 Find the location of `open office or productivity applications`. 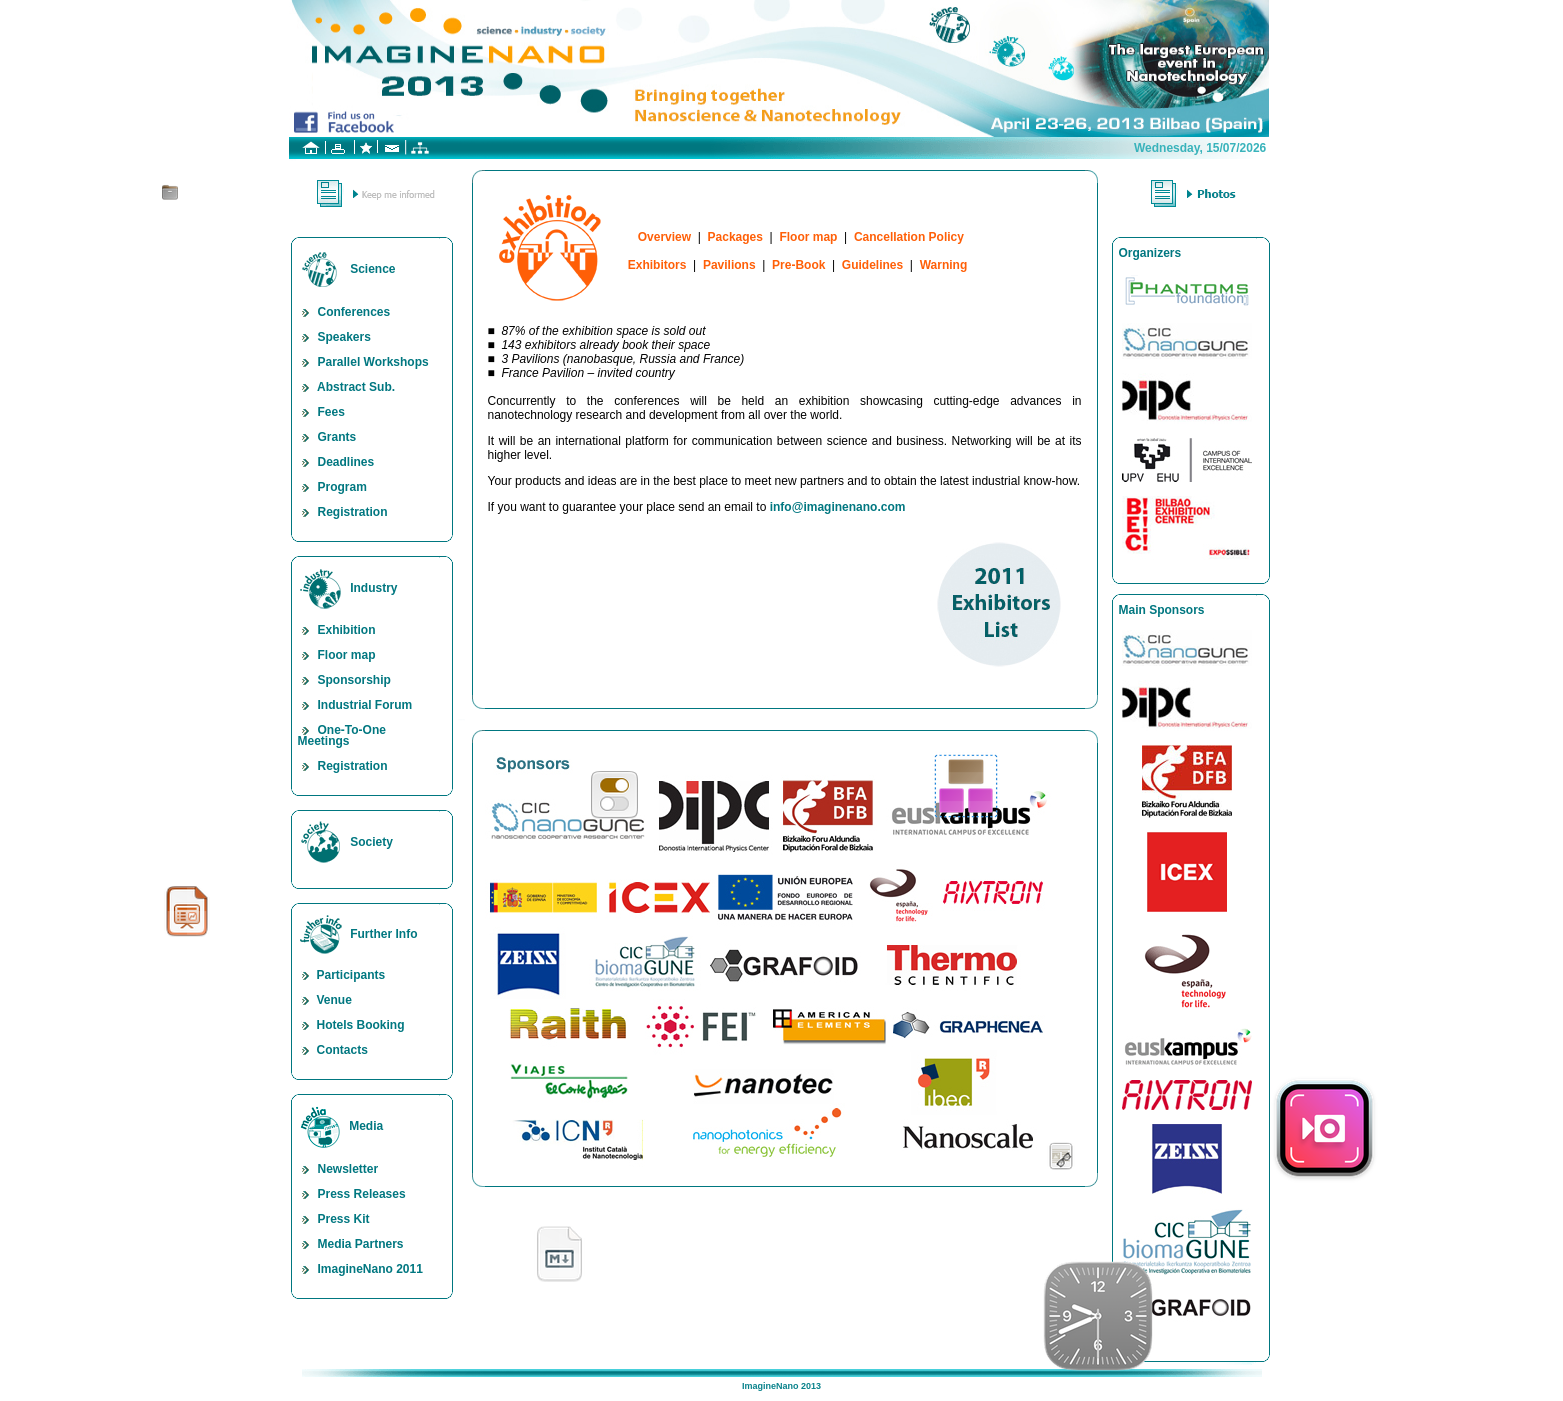

open office or productivity applications is located at coordinates (1061, 1156).